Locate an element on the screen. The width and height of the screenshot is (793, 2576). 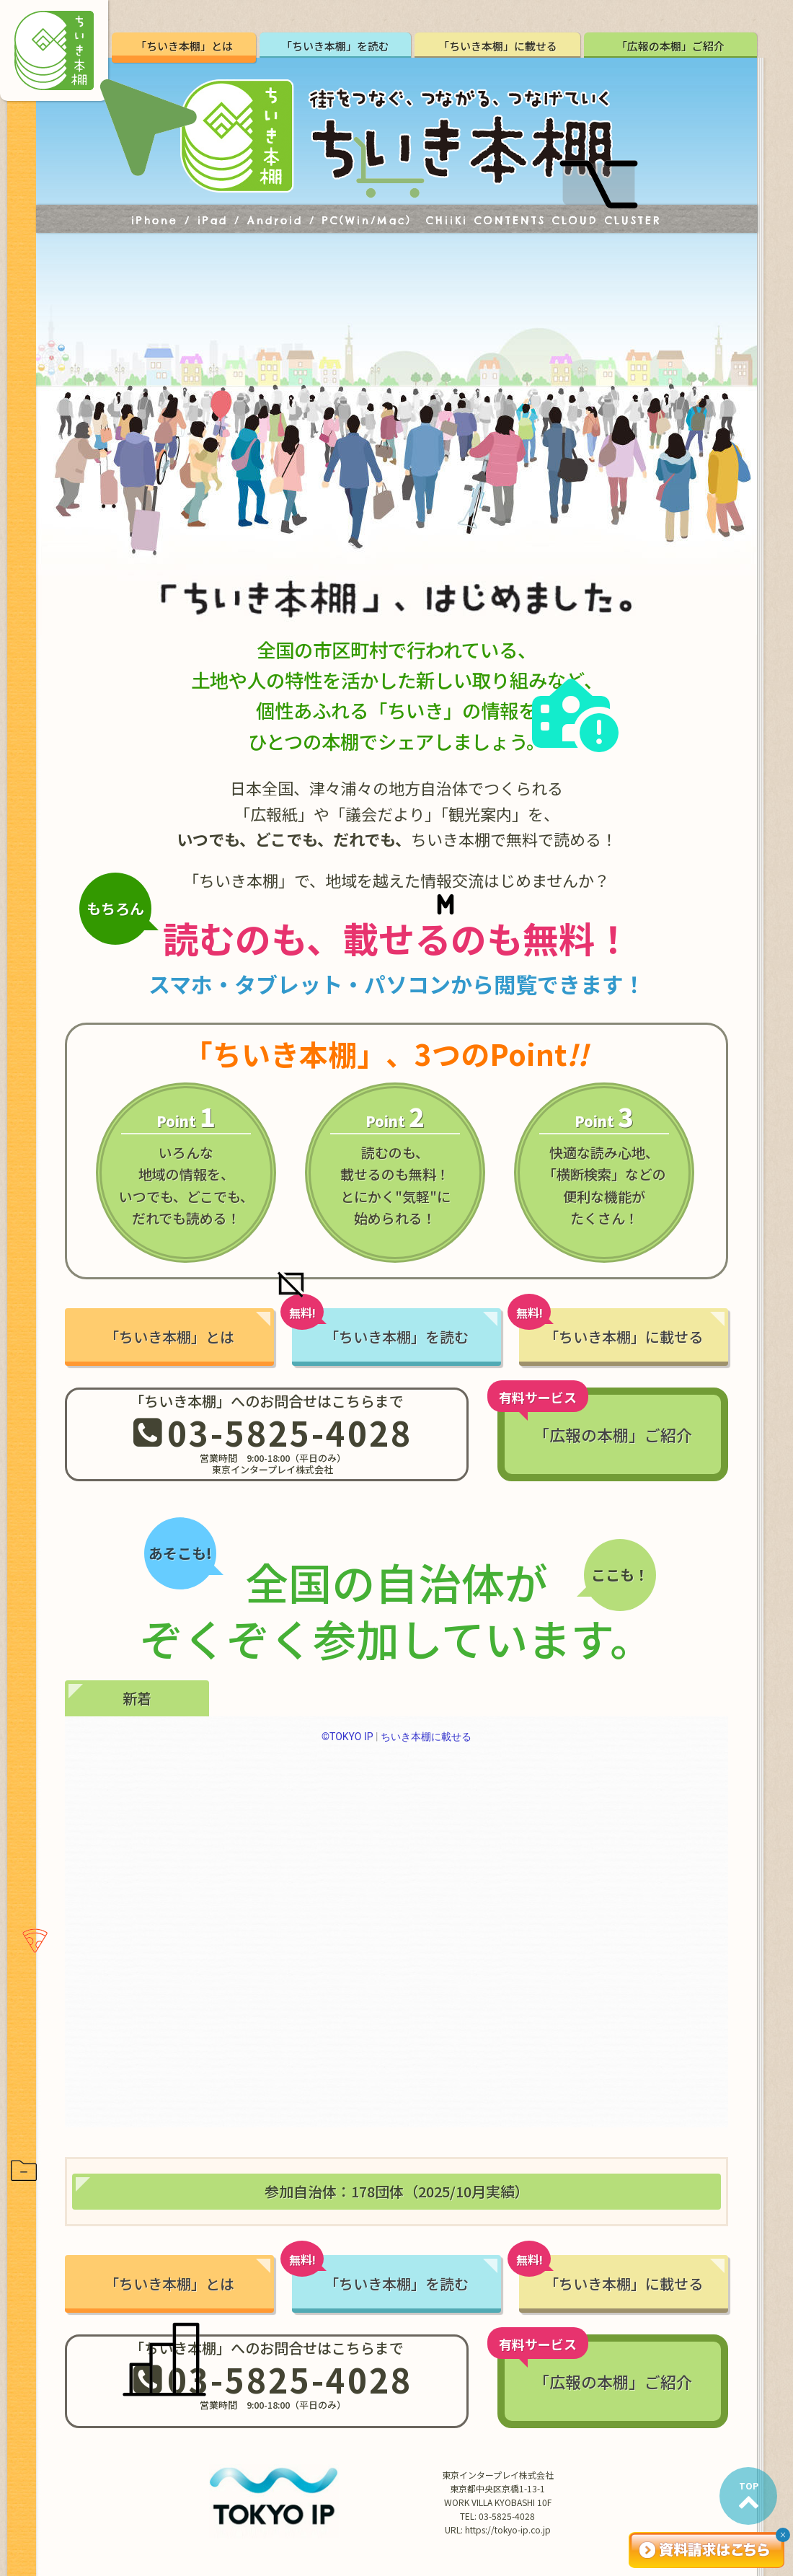
view shopping cart is located at coordinates (388, 164).